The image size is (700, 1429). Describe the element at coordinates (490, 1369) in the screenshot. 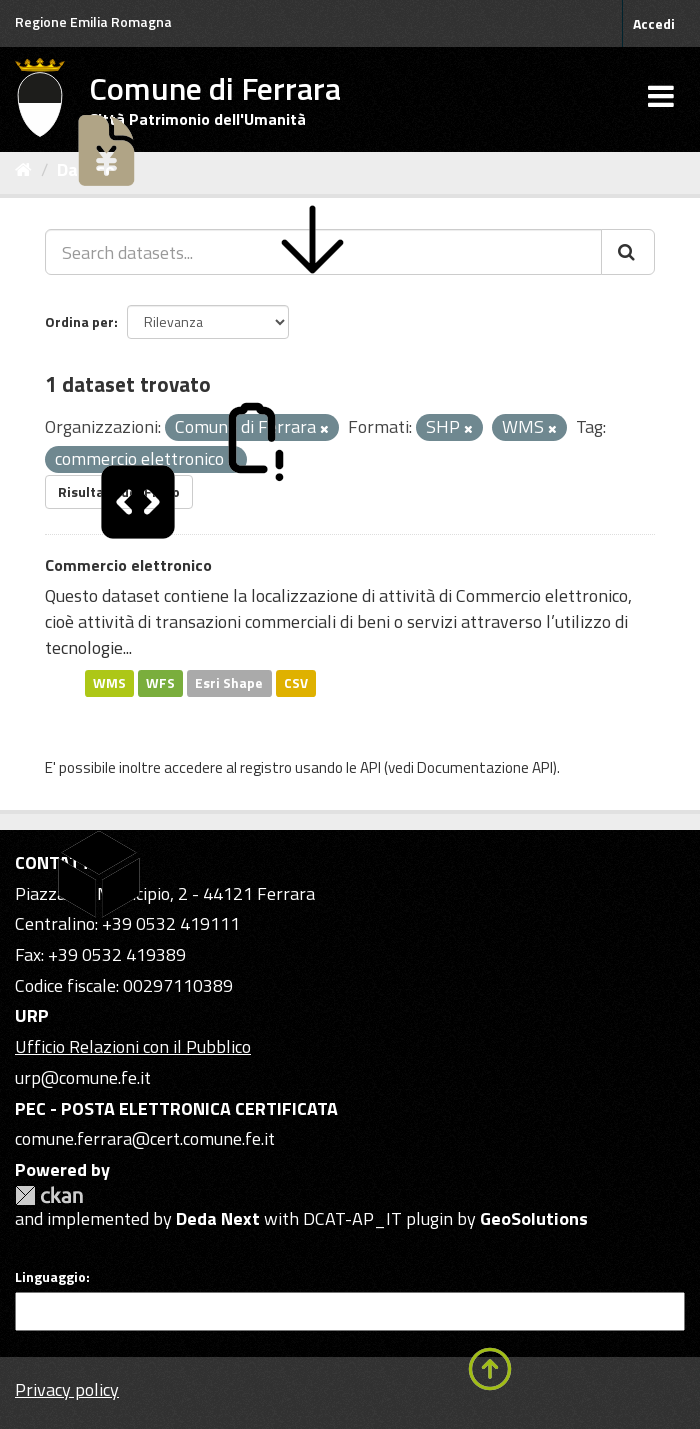

I see `scroll to top of page` at that location.